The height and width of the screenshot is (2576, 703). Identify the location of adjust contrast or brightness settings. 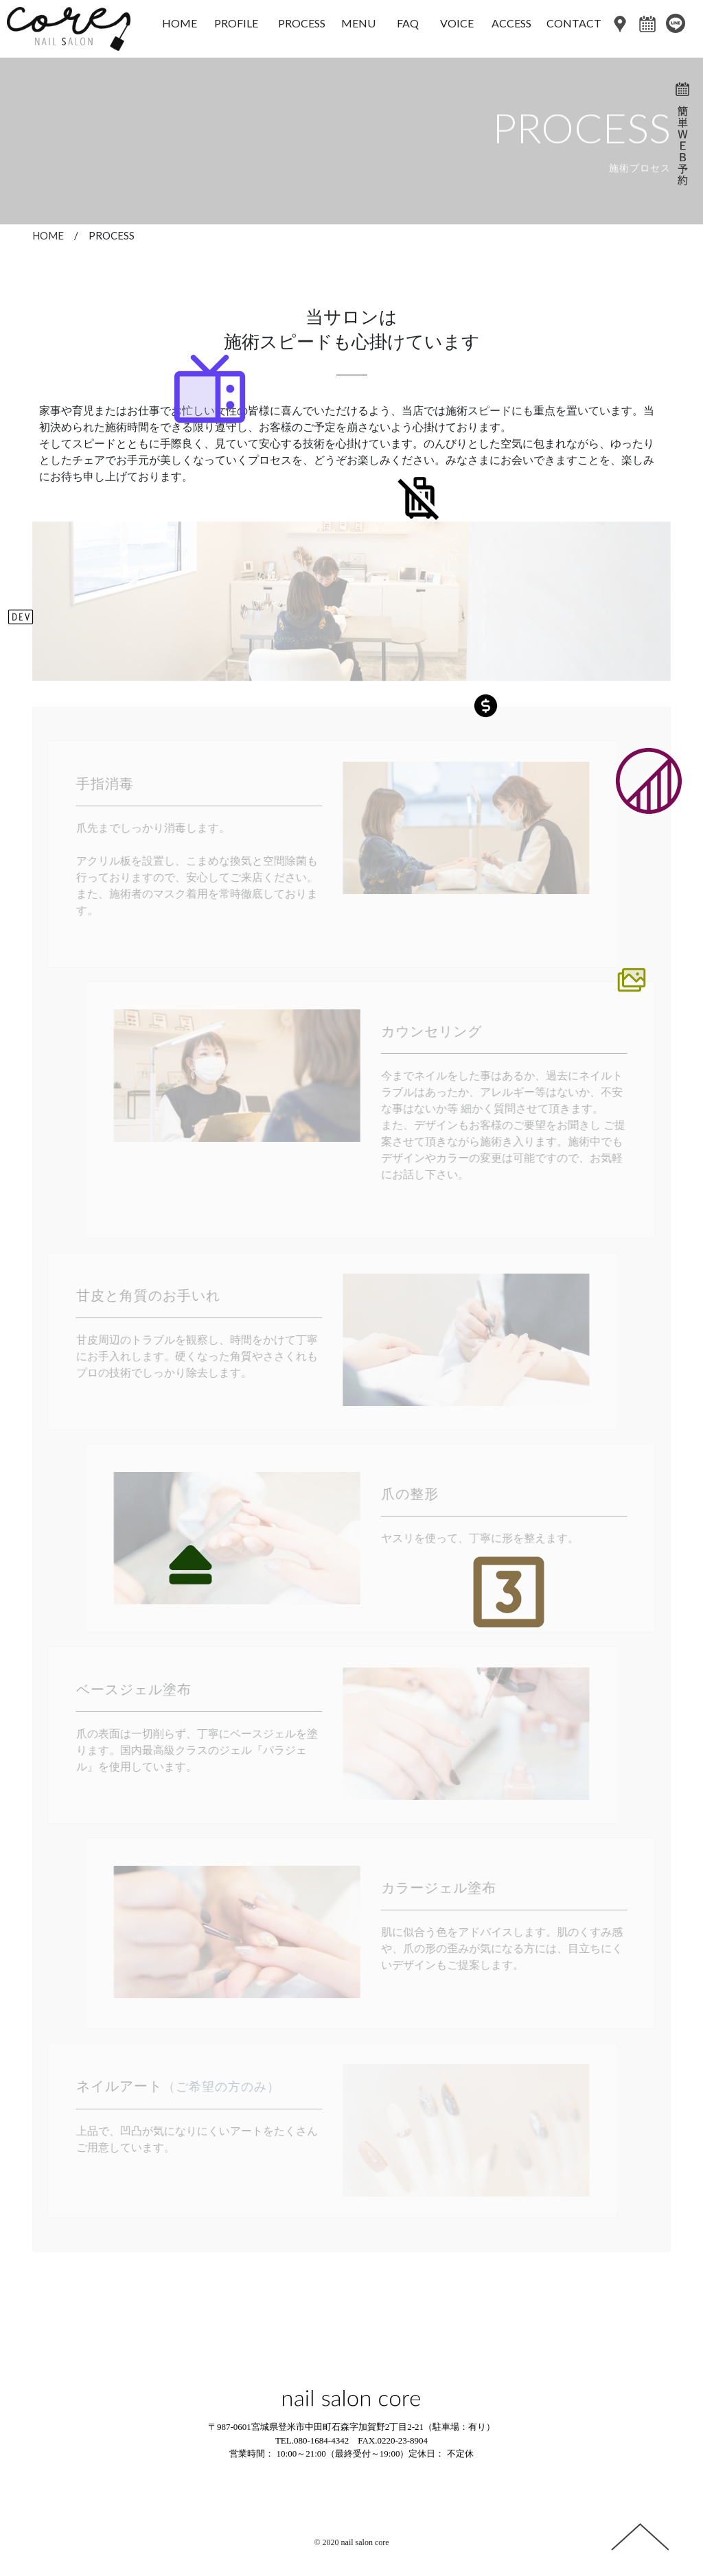
(649, 781).